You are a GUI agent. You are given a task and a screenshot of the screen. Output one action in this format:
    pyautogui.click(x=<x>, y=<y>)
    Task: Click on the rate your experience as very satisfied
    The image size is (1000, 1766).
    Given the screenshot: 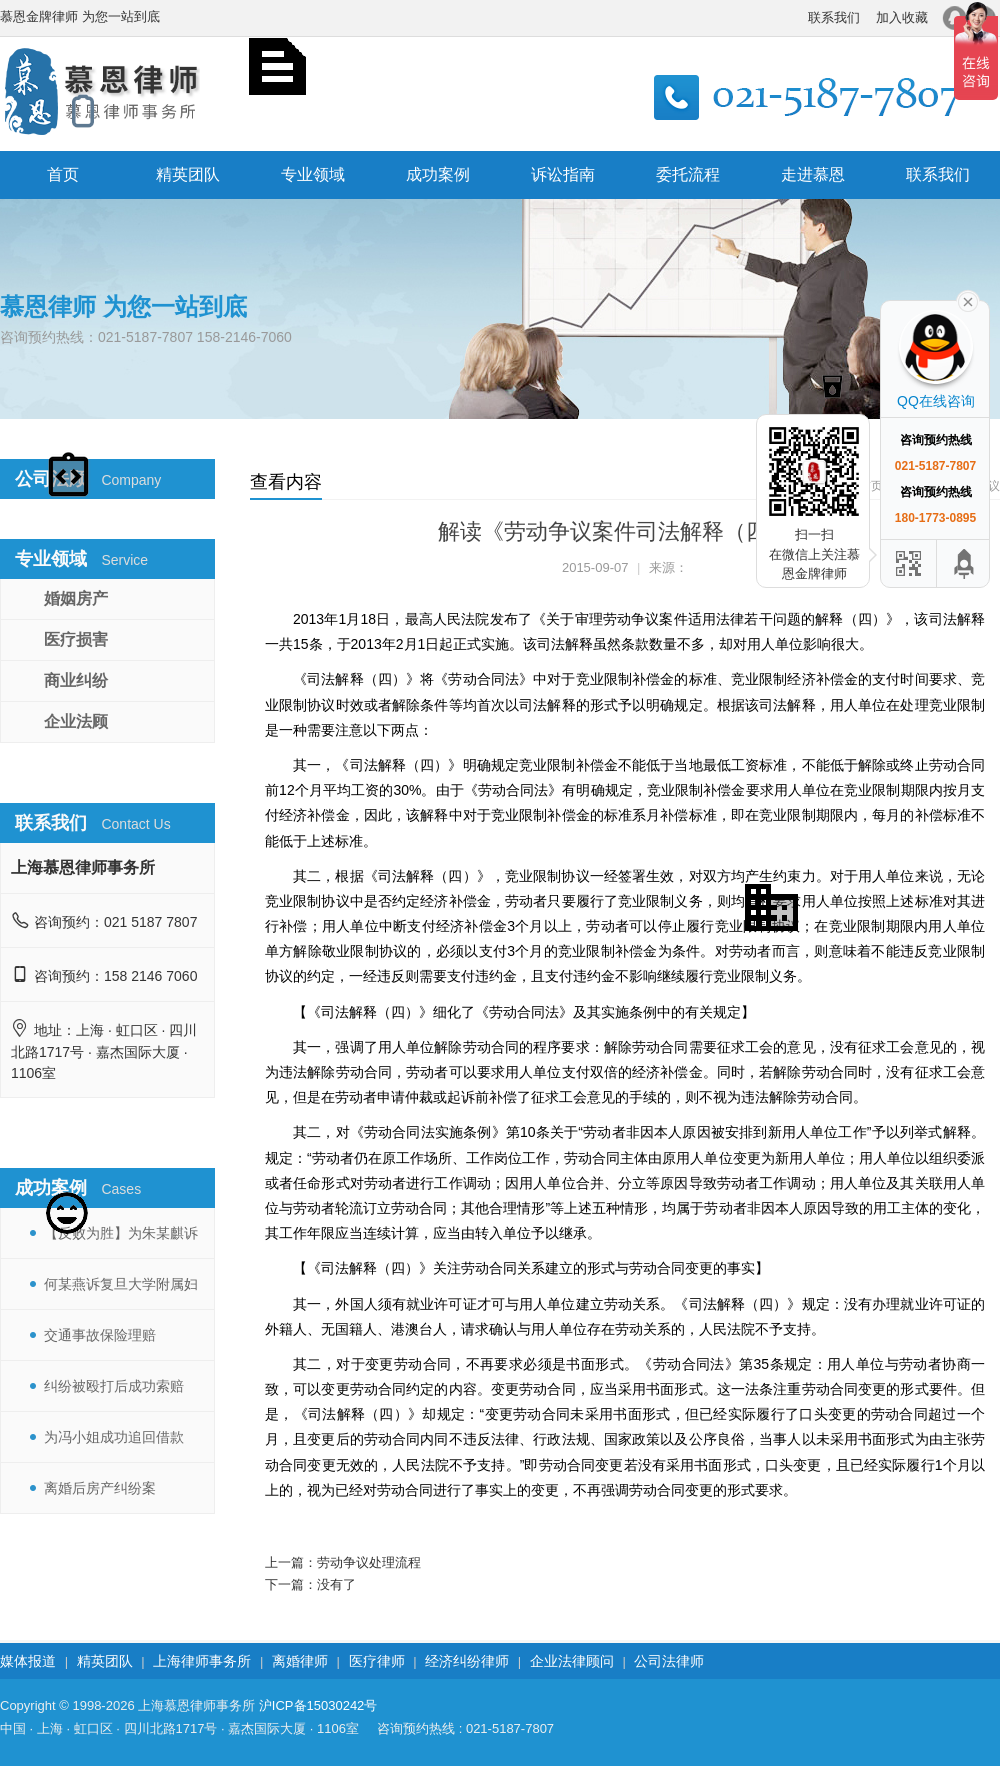 What is the action you would take?
    pyautogui.click(x=67, y=1213)
    